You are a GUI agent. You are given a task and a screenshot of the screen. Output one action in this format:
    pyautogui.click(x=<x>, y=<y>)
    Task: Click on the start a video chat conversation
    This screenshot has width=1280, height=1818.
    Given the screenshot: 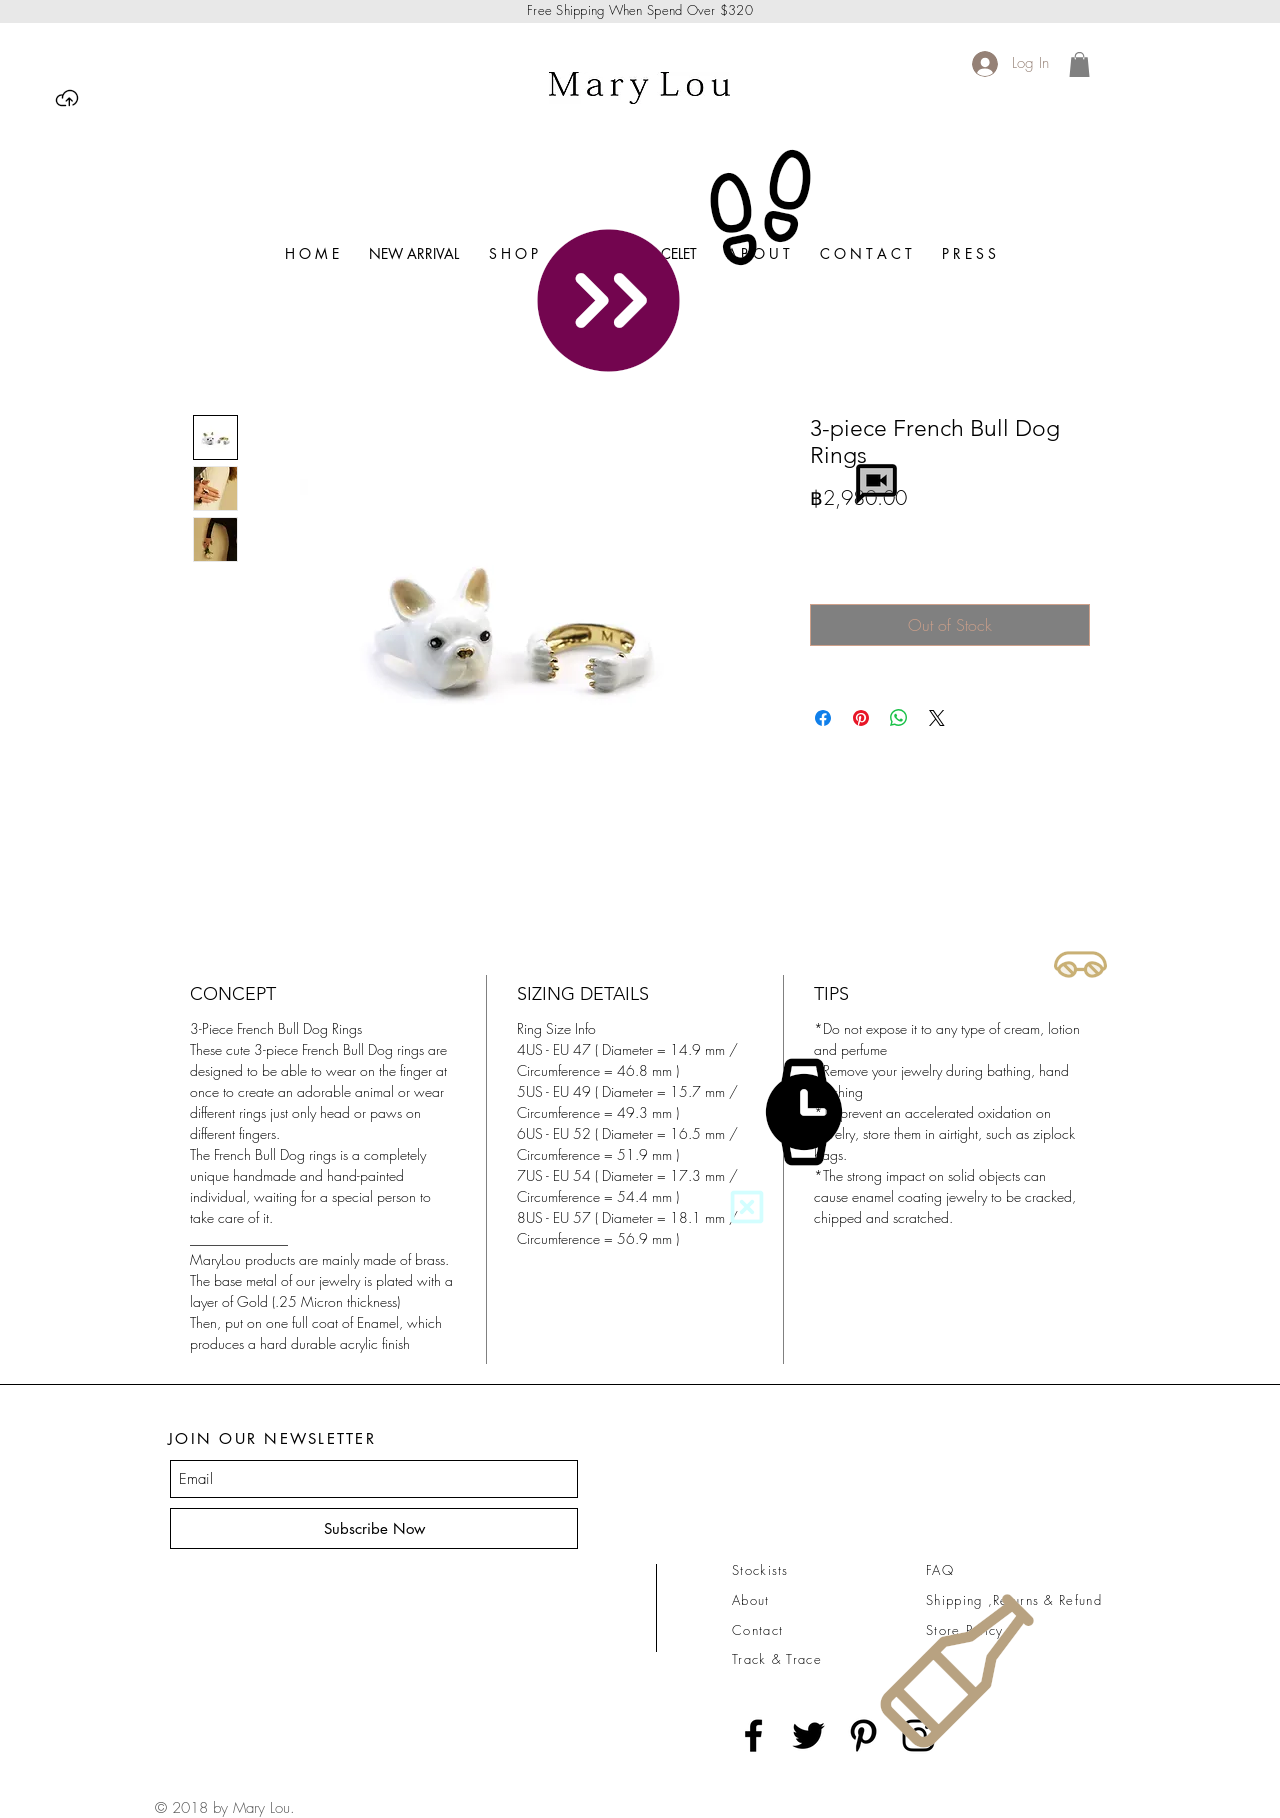 What is the action you would take?
    pyautogui.click(x=876, y=484)
    